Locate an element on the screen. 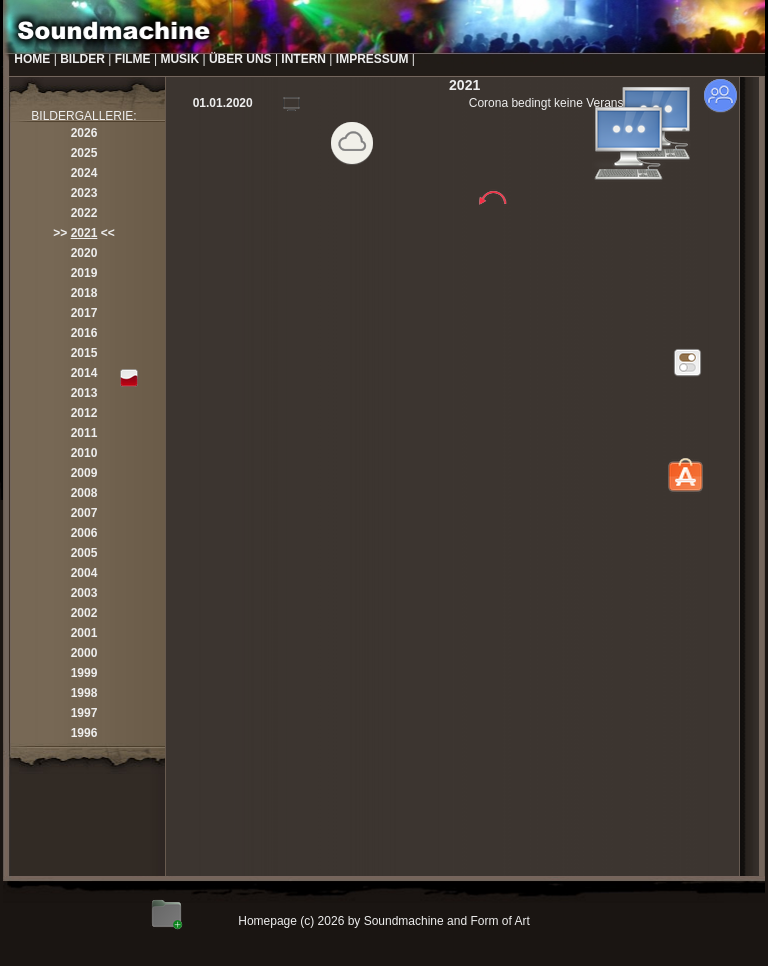  indicates a desktop computer or workstation is located at coordinates (291, 103).